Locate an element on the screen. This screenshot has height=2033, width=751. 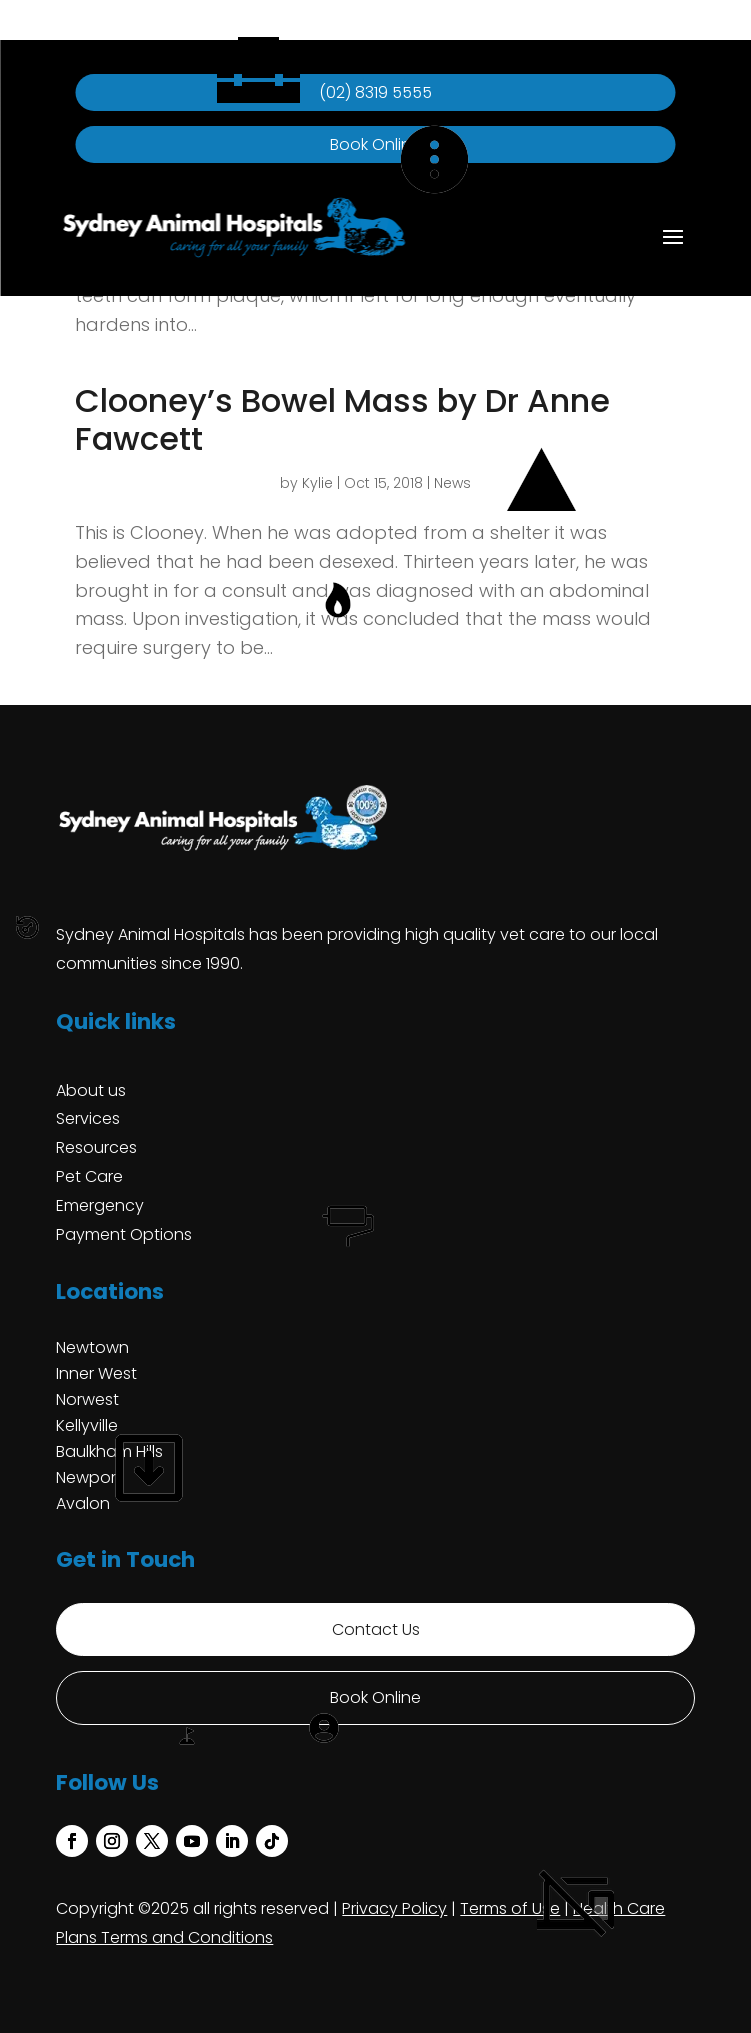
rotate or reset encryption key is located at coordinates (27, 927).